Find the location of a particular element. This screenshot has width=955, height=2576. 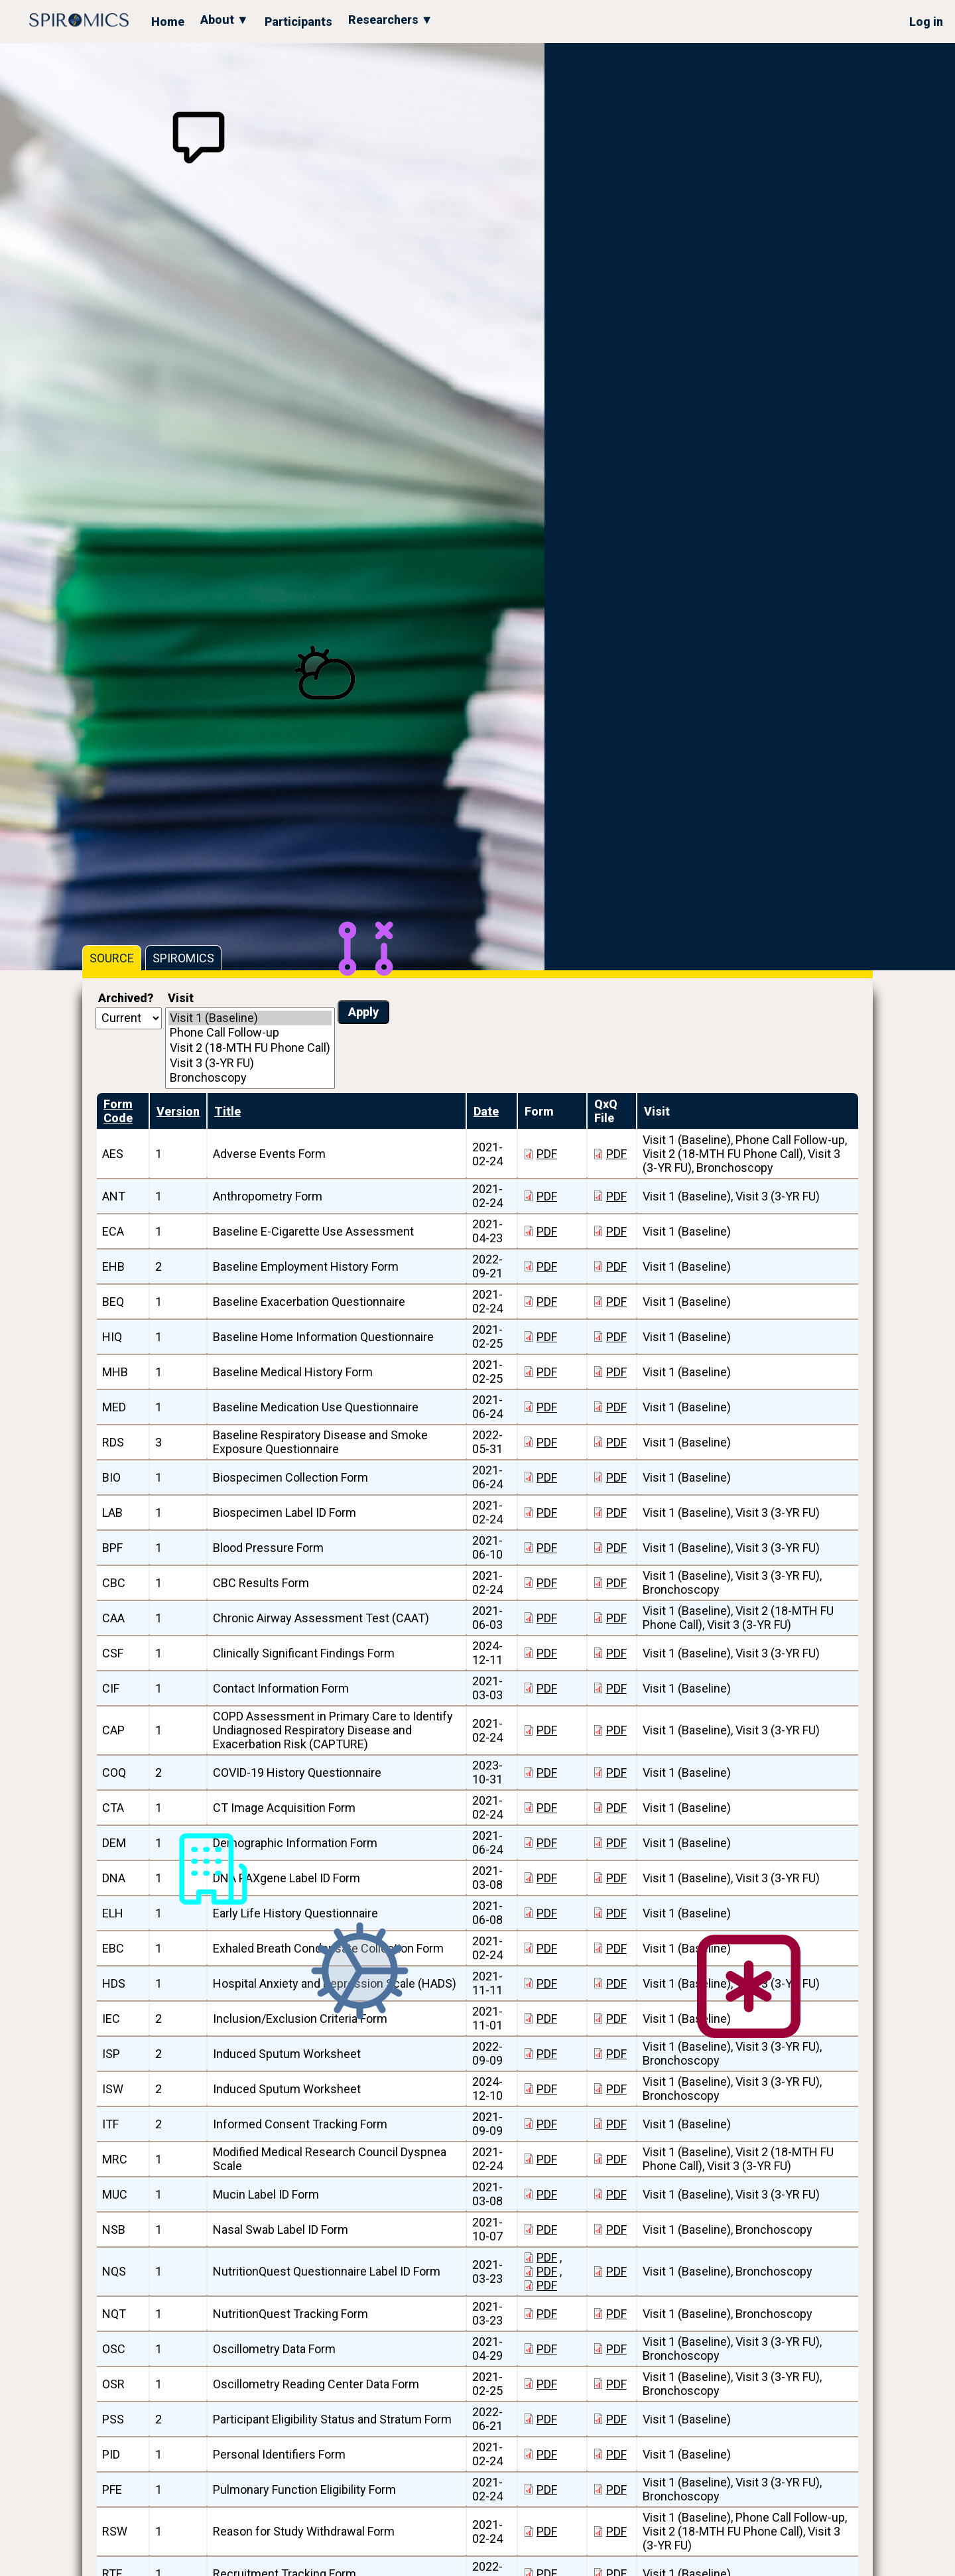

open comments section is located at coordinates (198, 137).